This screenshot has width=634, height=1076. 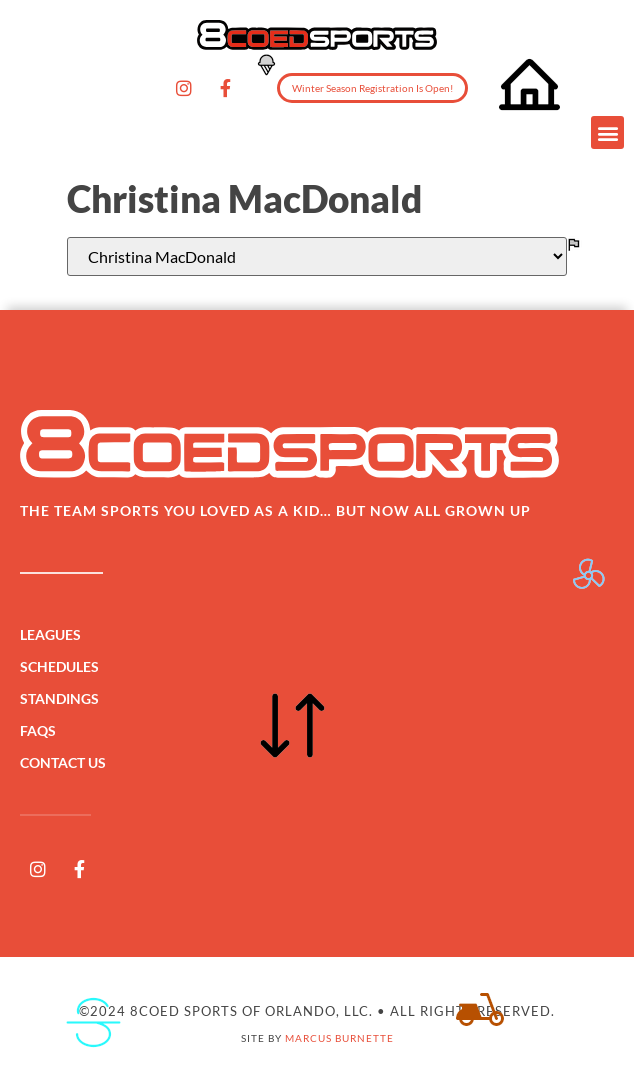 What do you see at coordinates (588, 575) in the screenshot?
I see `adjust fan or ventilation settings` at bounding box center [588, 575].